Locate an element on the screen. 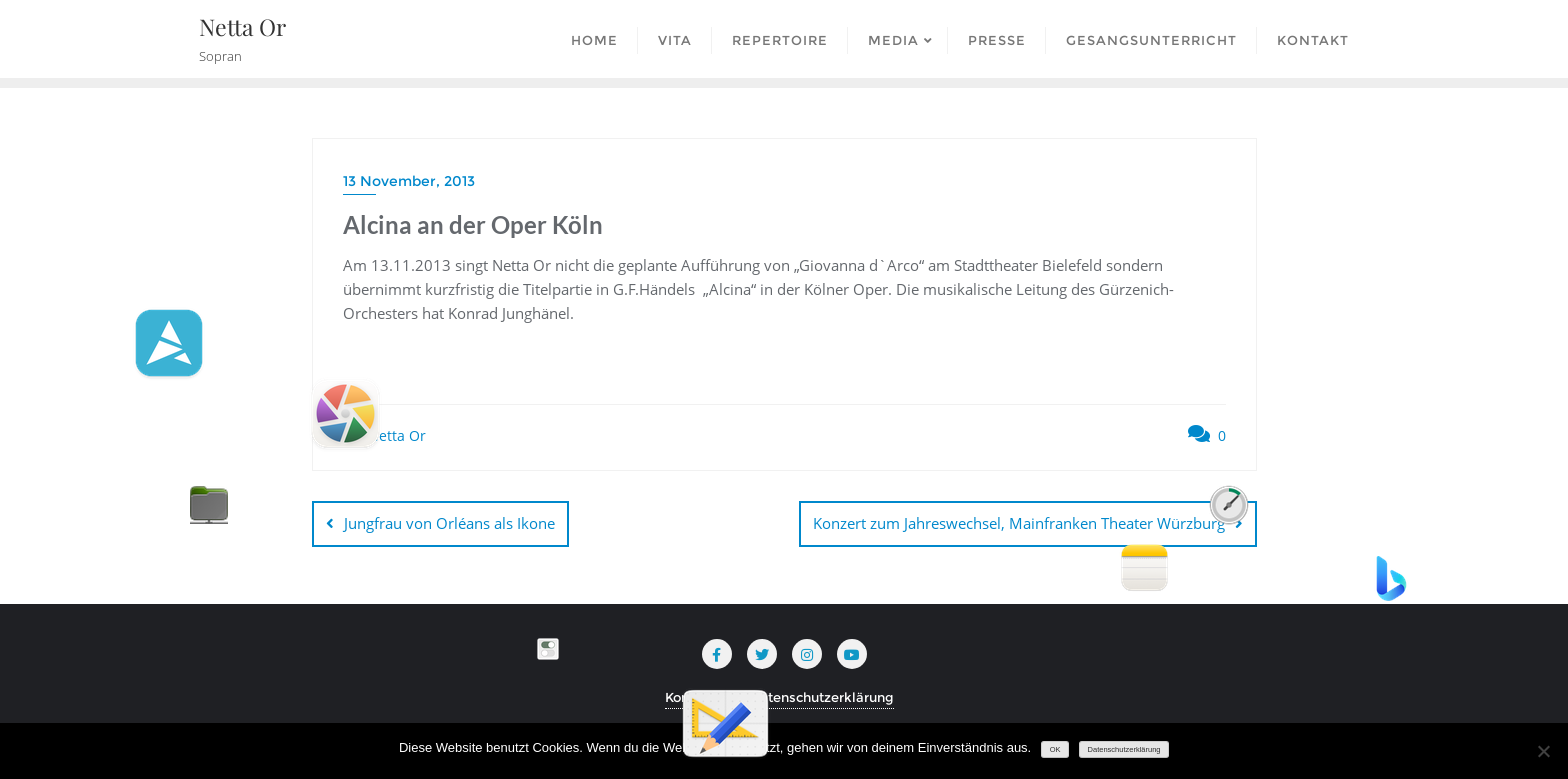  open sysprof system profiler is located at coordinates (1229, 505).